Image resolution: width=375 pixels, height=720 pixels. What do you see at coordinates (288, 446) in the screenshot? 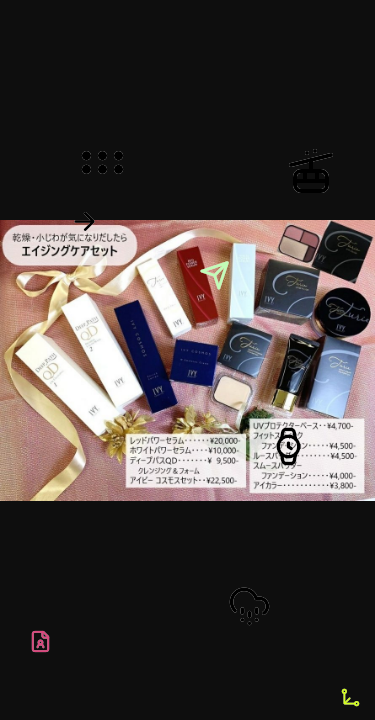
I see `view watch or wearable device settings` at bounding box center [288, 446].